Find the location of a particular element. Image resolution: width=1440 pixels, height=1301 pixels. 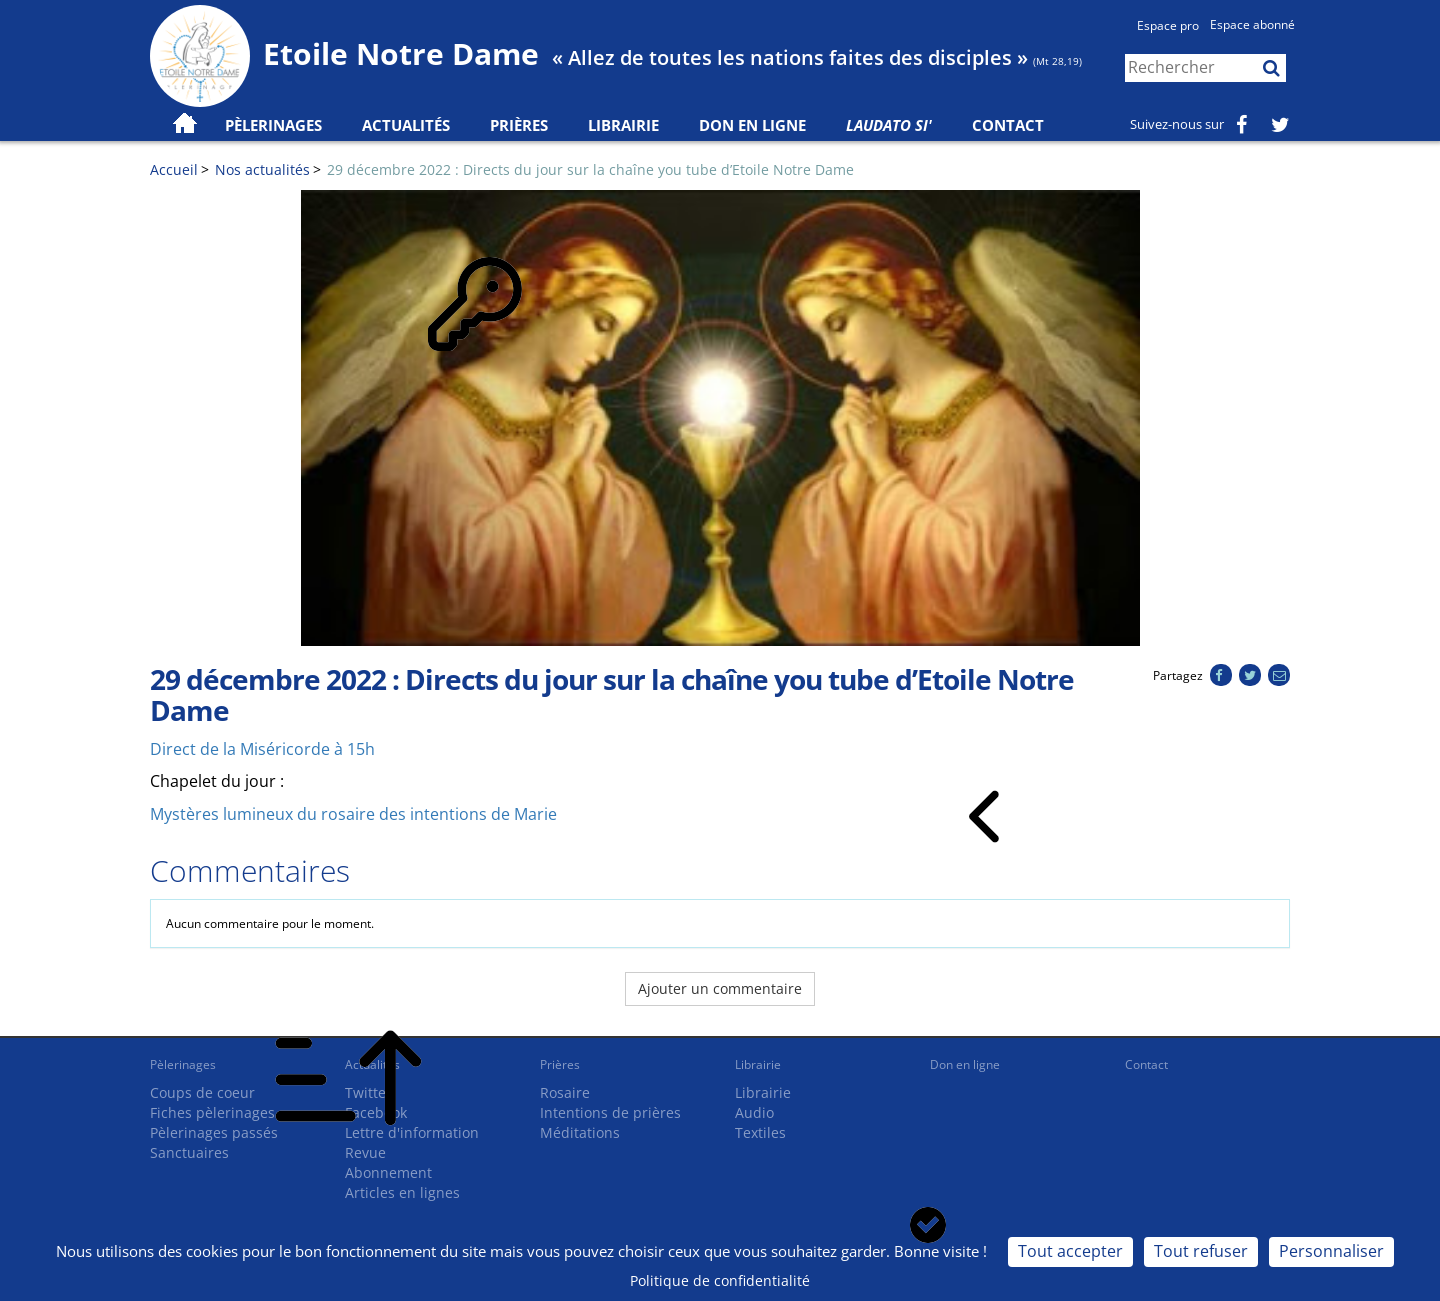

sort items in ascending order is located at coordinates (348, 1081).